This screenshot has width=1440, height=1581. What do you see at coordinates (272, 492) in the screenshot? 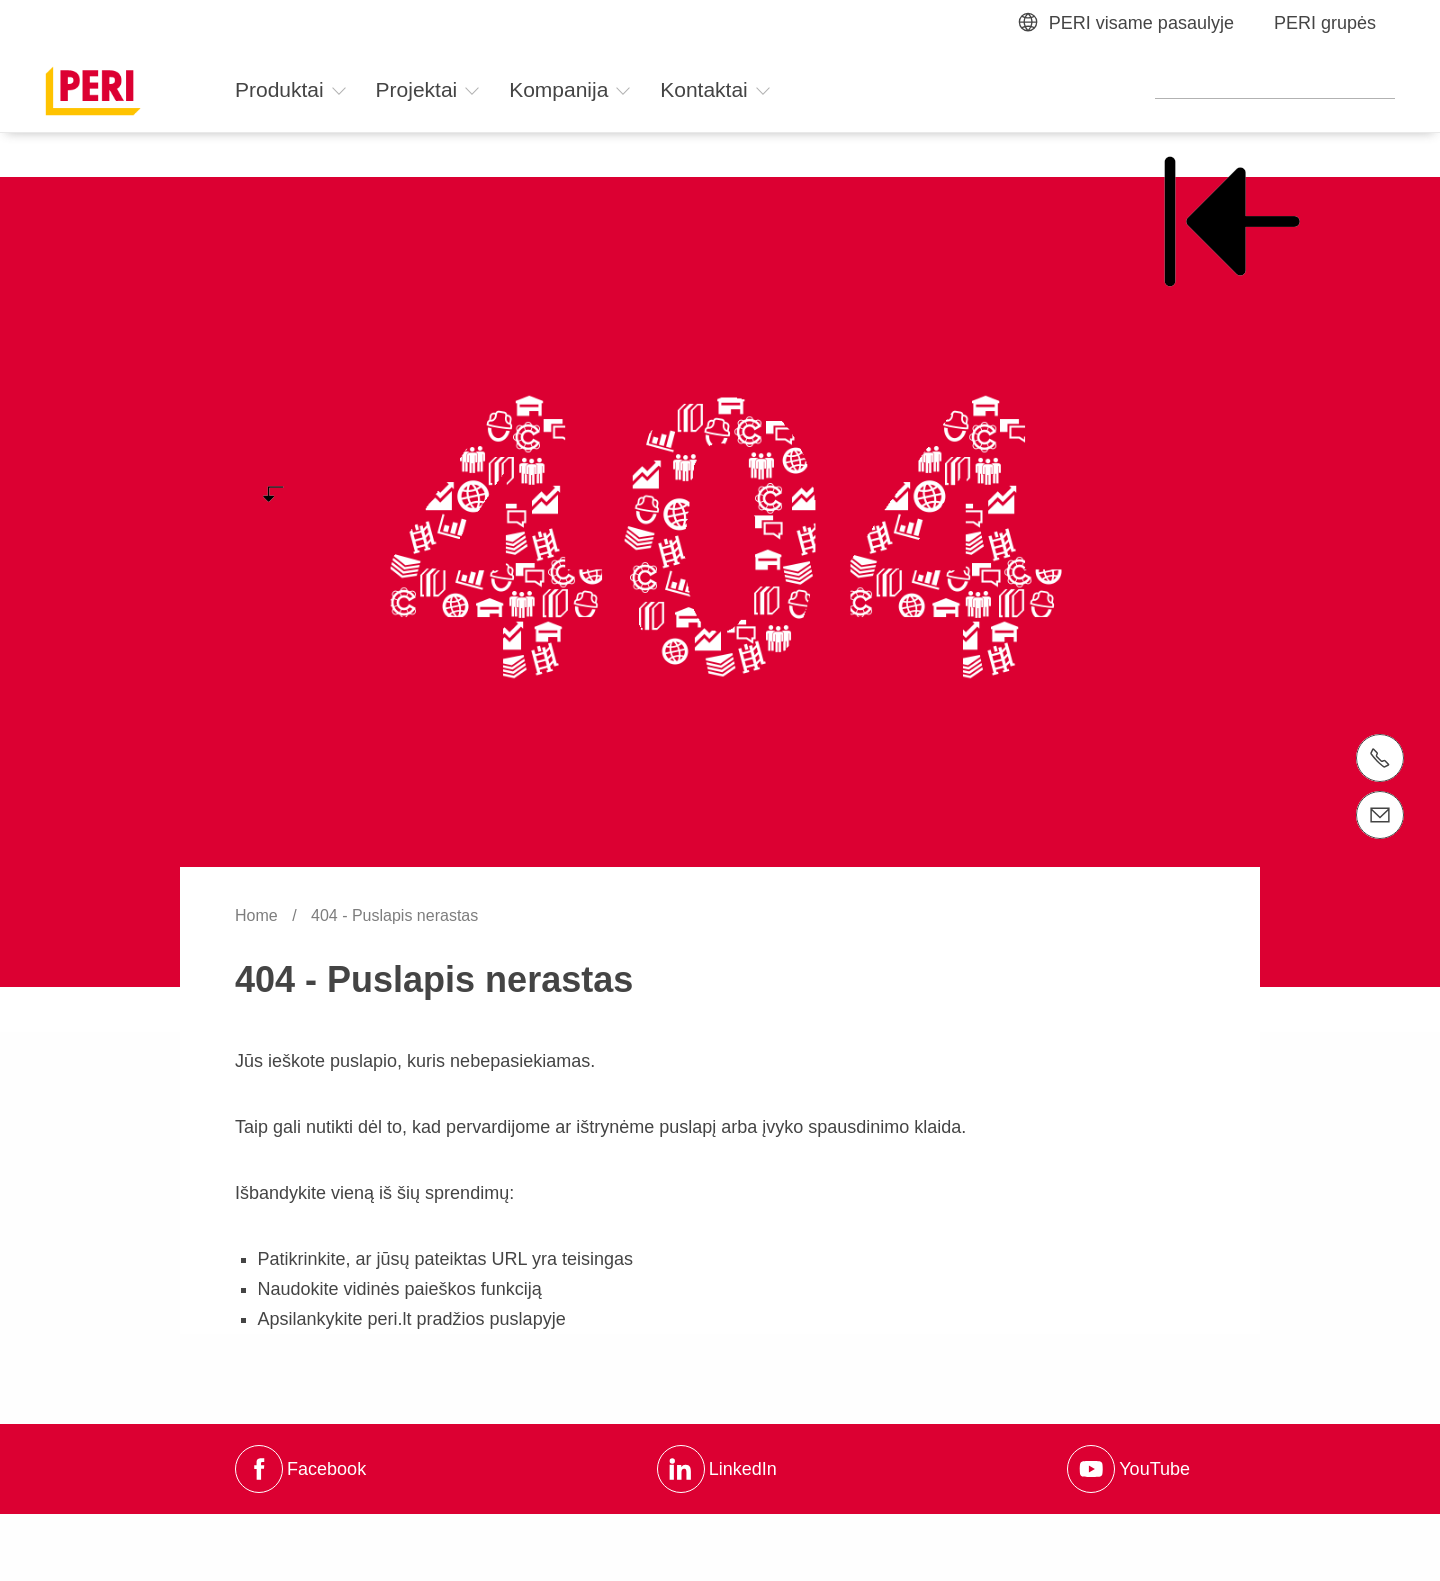
I see `go back and down in navigation` at bounding box center [272, 492].